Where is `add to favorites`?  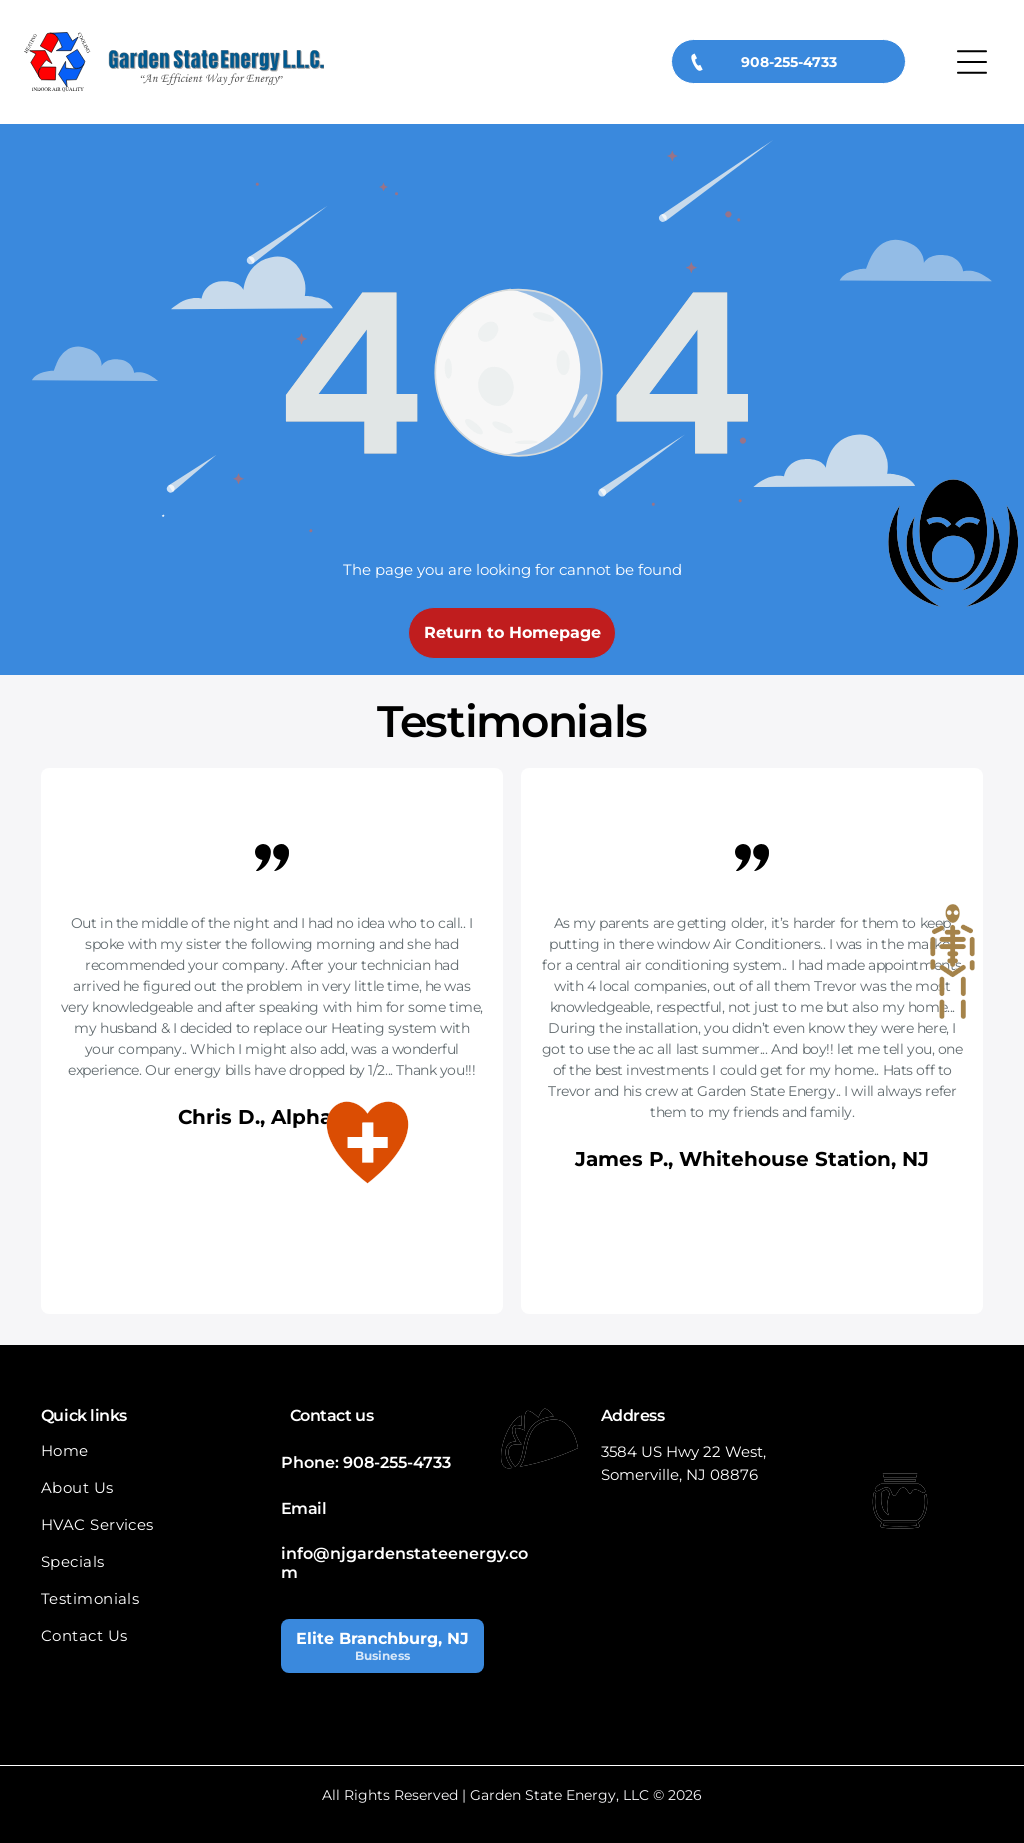 add to favorites is located at coordinates (367, 1142).